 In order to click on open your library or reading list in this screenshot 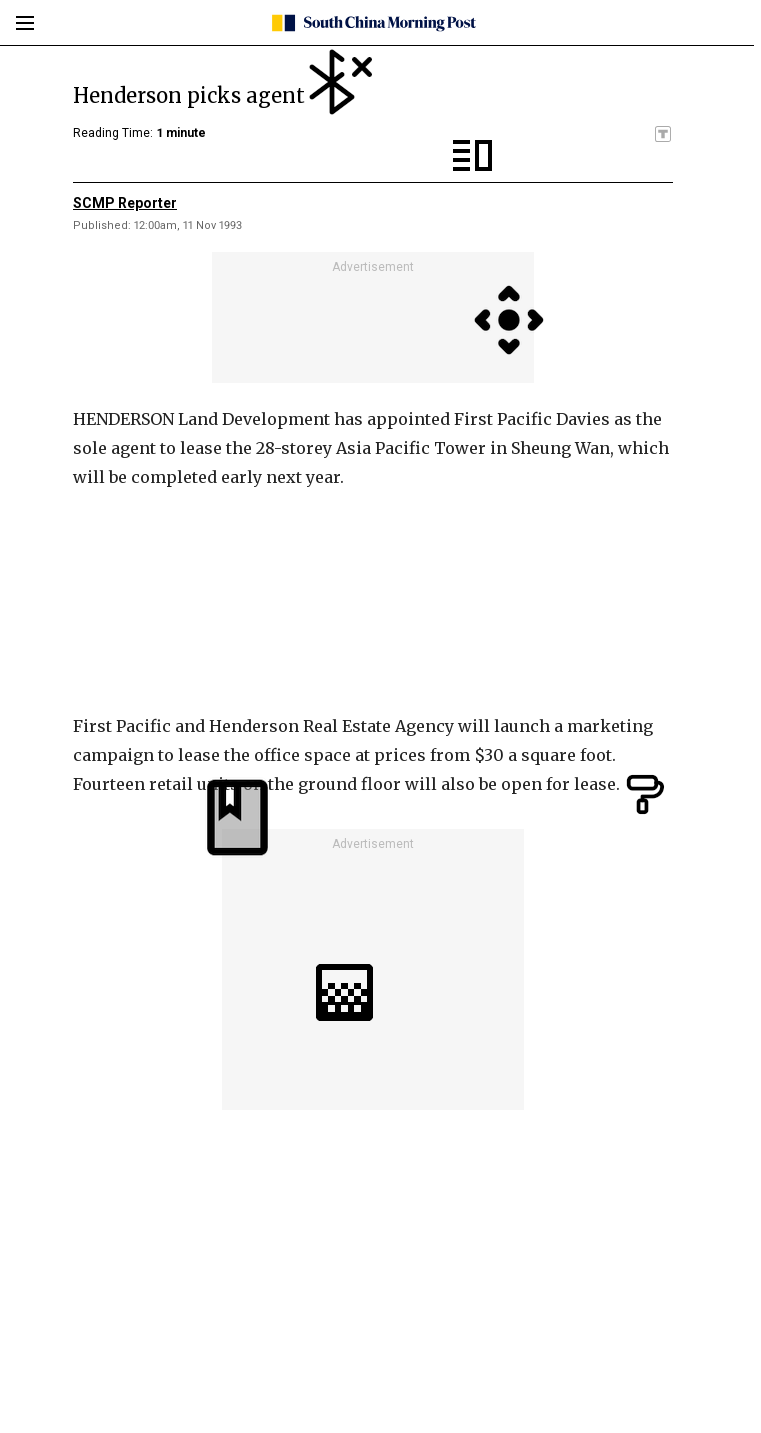, I will do `click(237, 817)`.